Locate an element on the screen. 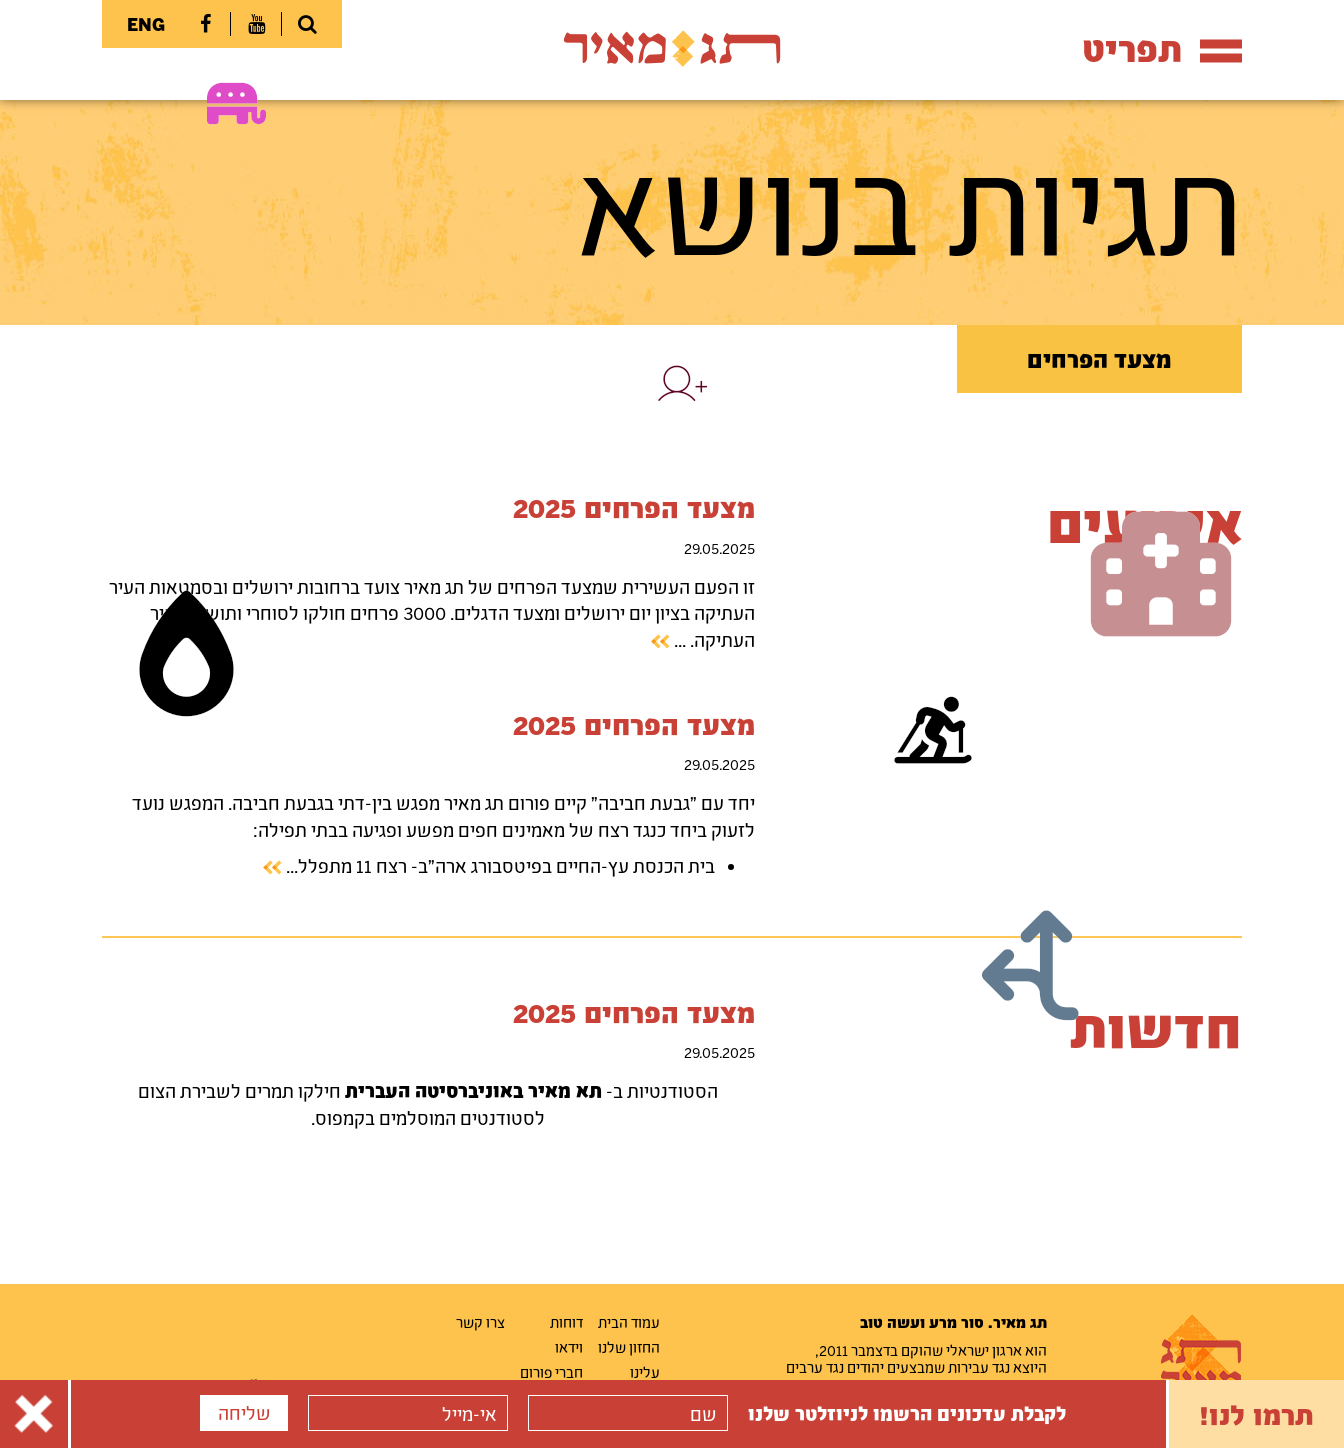 Image resolution: width=1344 pixels, height=1448 pixels. access nordic skiing trails or activities is located at coordinates (933, 729).